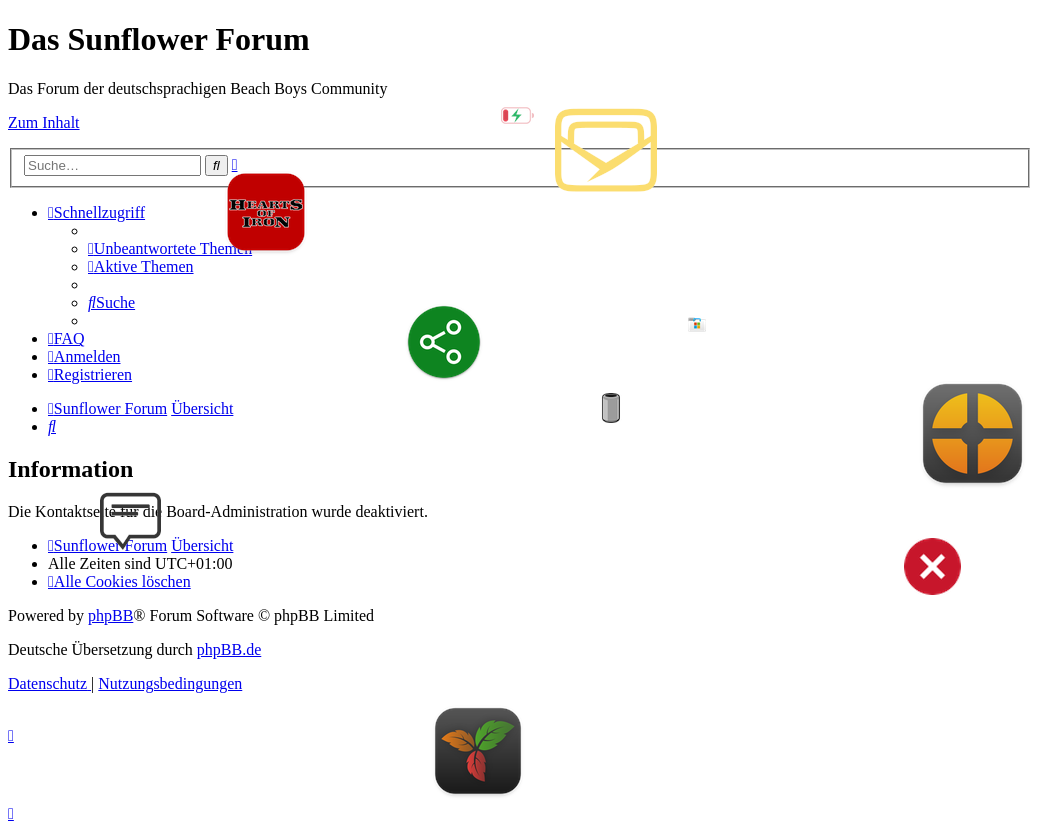  Describe the element at coordinates (478, 751) in the screenshot. I see `open trilium notes app` at that location.